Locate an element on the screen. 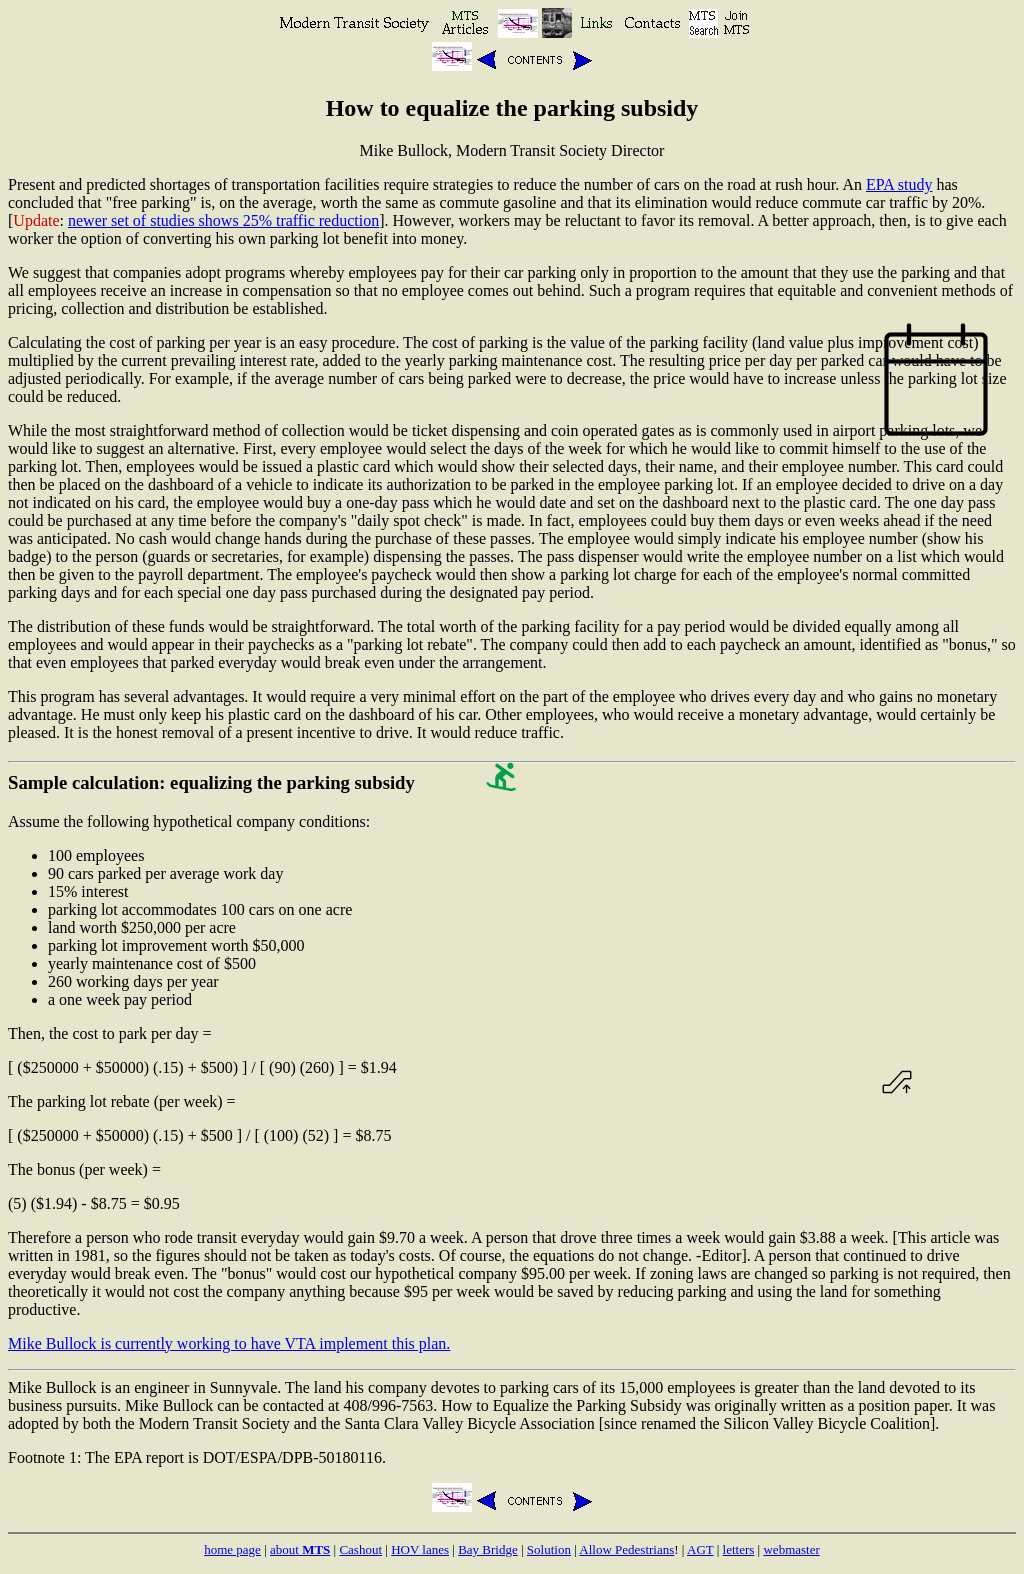 This screenshot has width=1024, height=1574. indicates escalator going up is located at coordinates (897, 1082).